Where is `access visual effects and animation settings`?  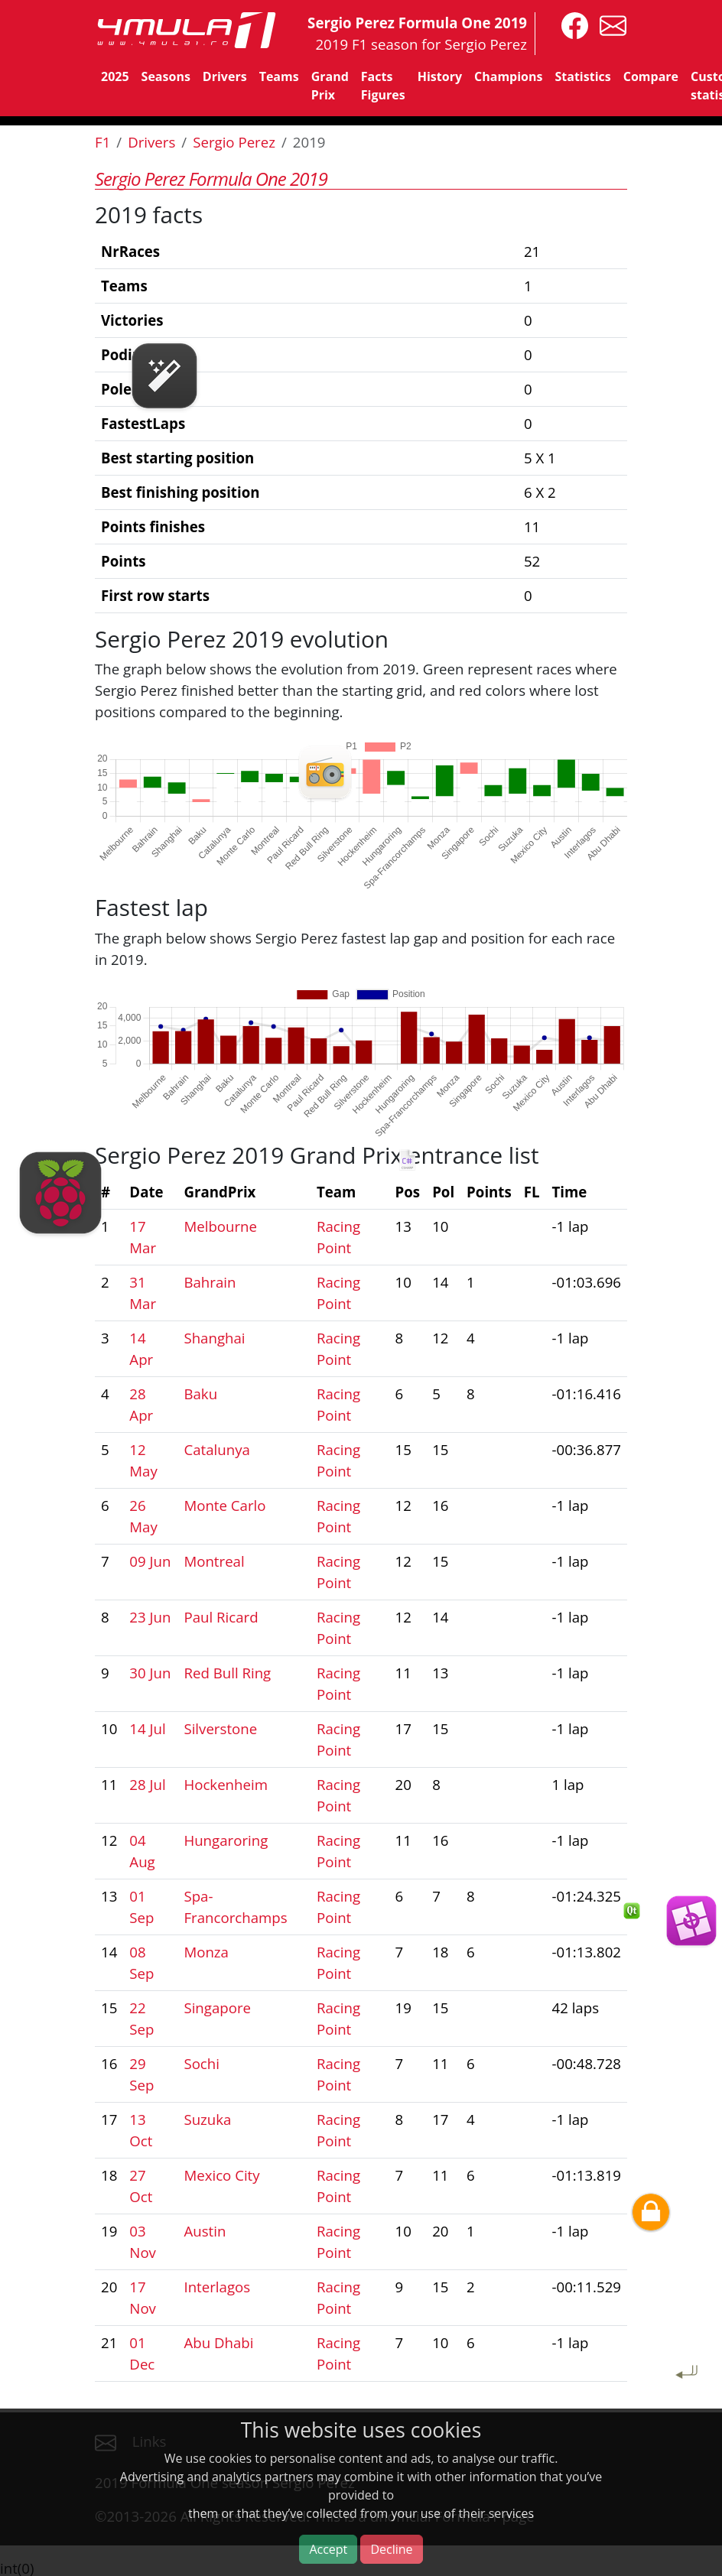 access visual effects and animation settings is located at coordinates (164, 377).